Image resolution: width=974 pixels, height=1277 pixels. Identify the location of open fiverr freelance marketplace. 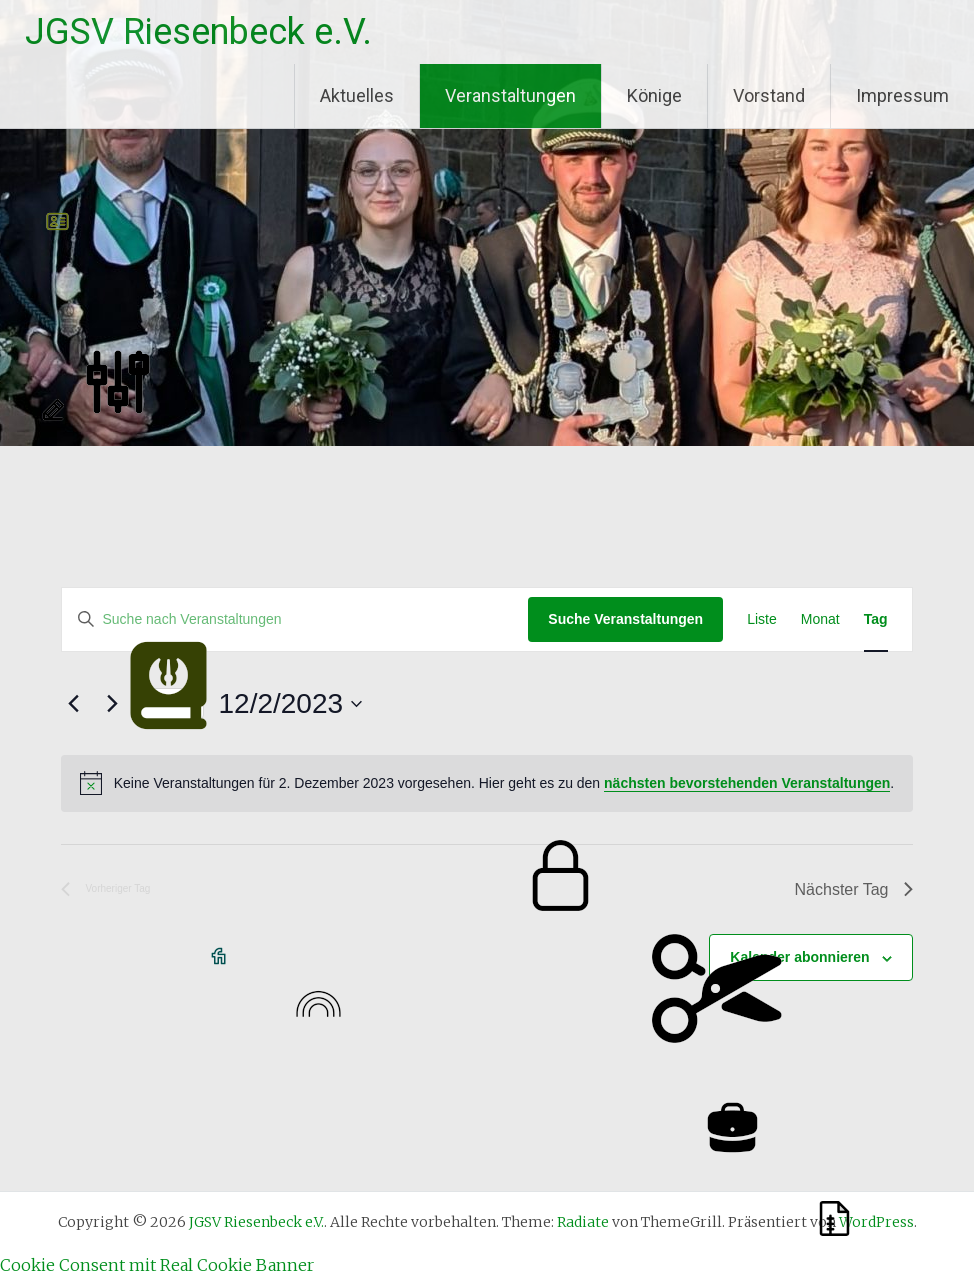
(219, 956).